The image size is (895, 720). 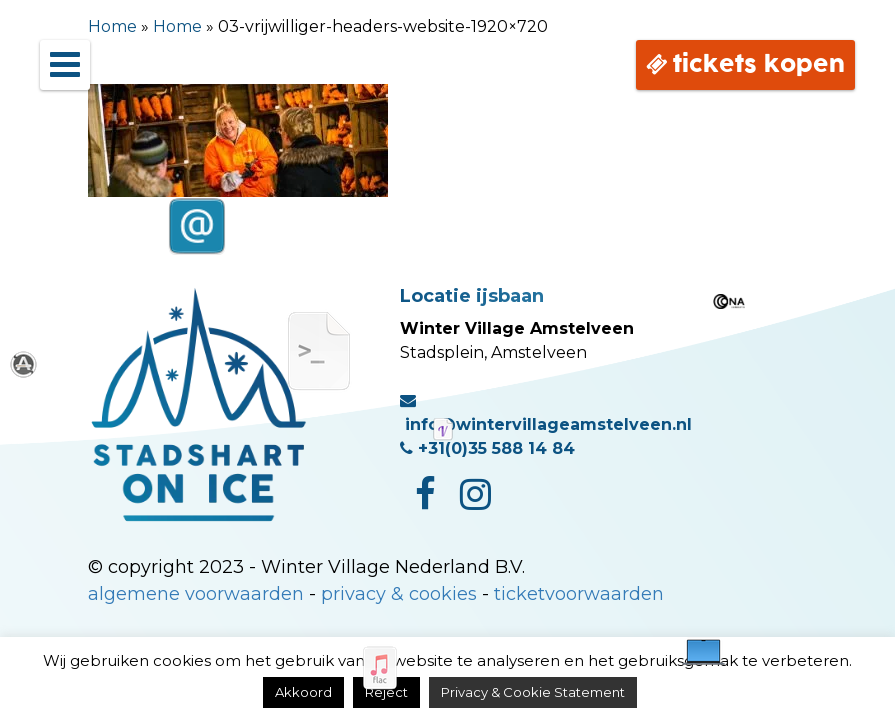 I want to click on open the software update application, so click(x=23, y=364).